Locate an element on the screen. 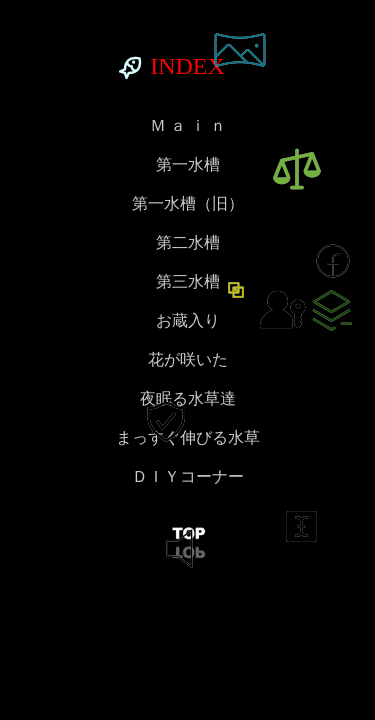 This screenshot has width=375, height=720. speaker with no audio output is located at coordinates (185, 548).